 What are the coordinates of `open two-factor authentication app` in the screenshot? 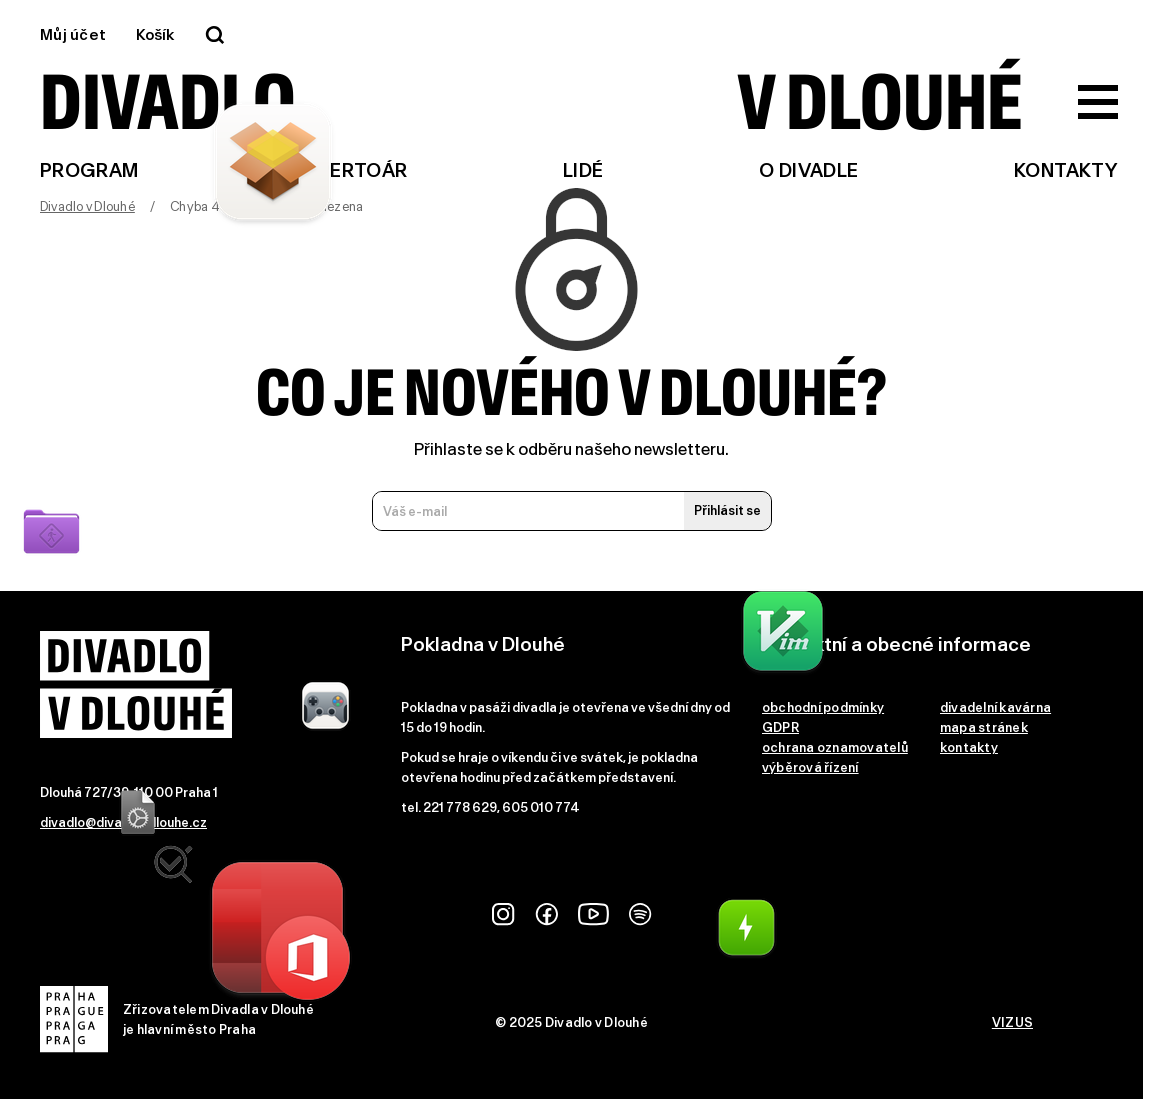 It's located at (576, 269).